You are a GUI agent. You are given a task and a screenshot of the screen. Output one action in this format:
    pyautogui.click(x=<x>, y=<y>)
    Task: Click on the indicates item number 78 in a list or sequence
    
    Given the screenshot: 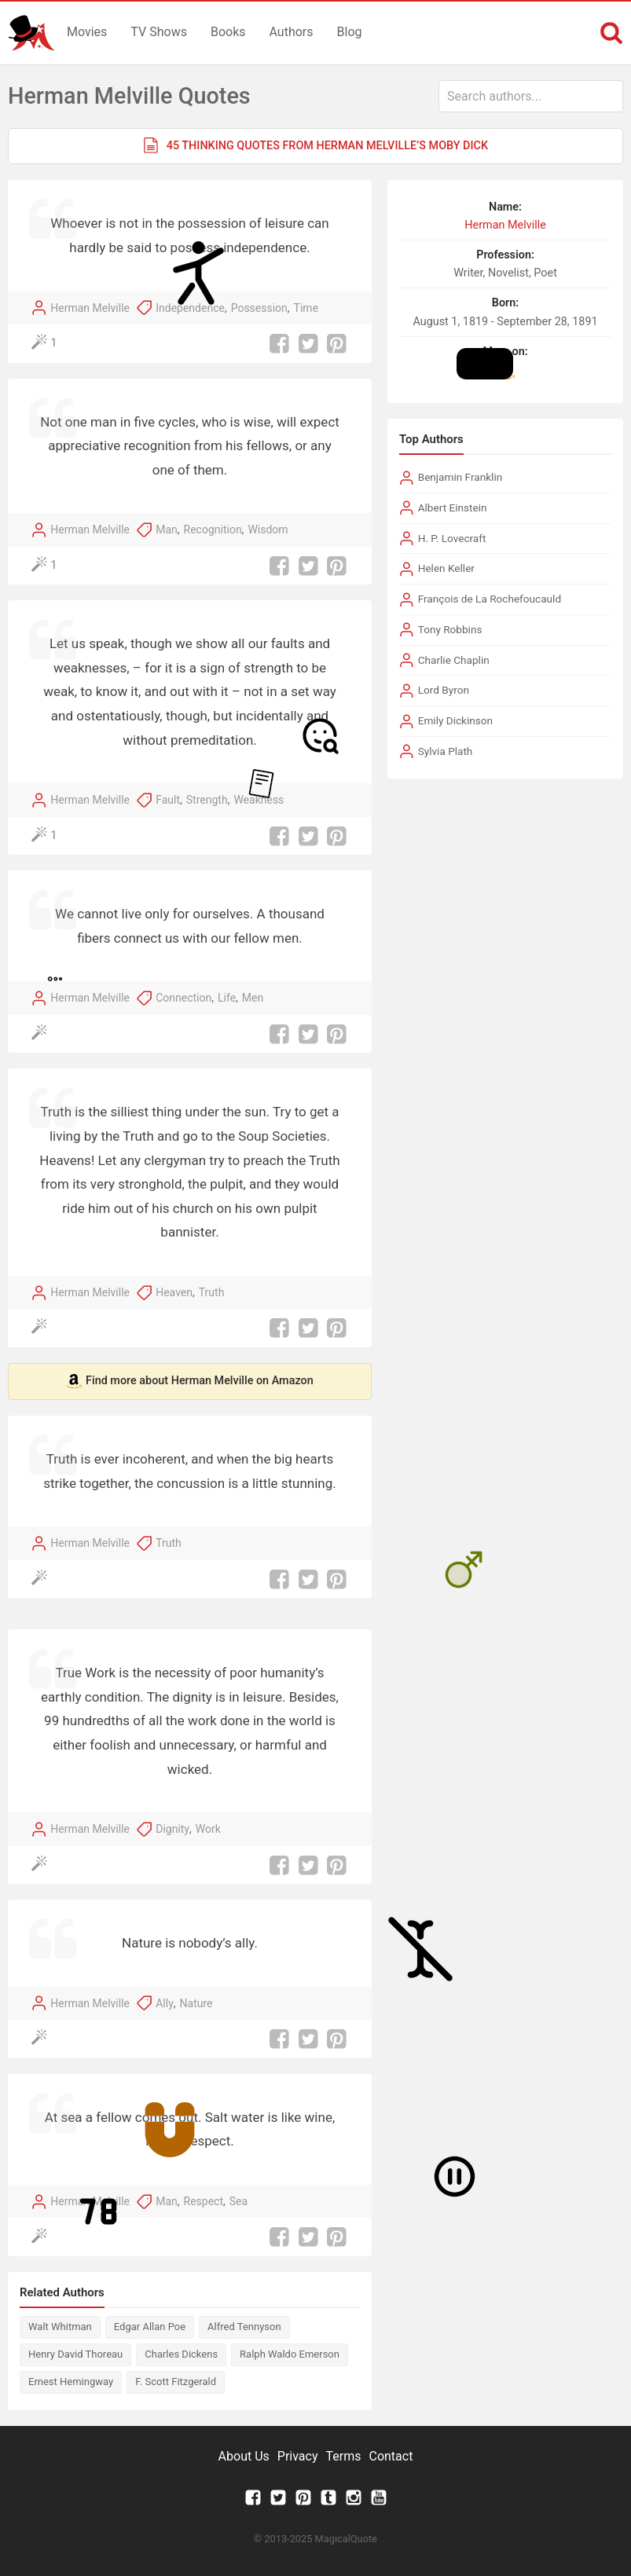 What is the action you would take?
    pyautogui.click(x=98, y=2211)
    